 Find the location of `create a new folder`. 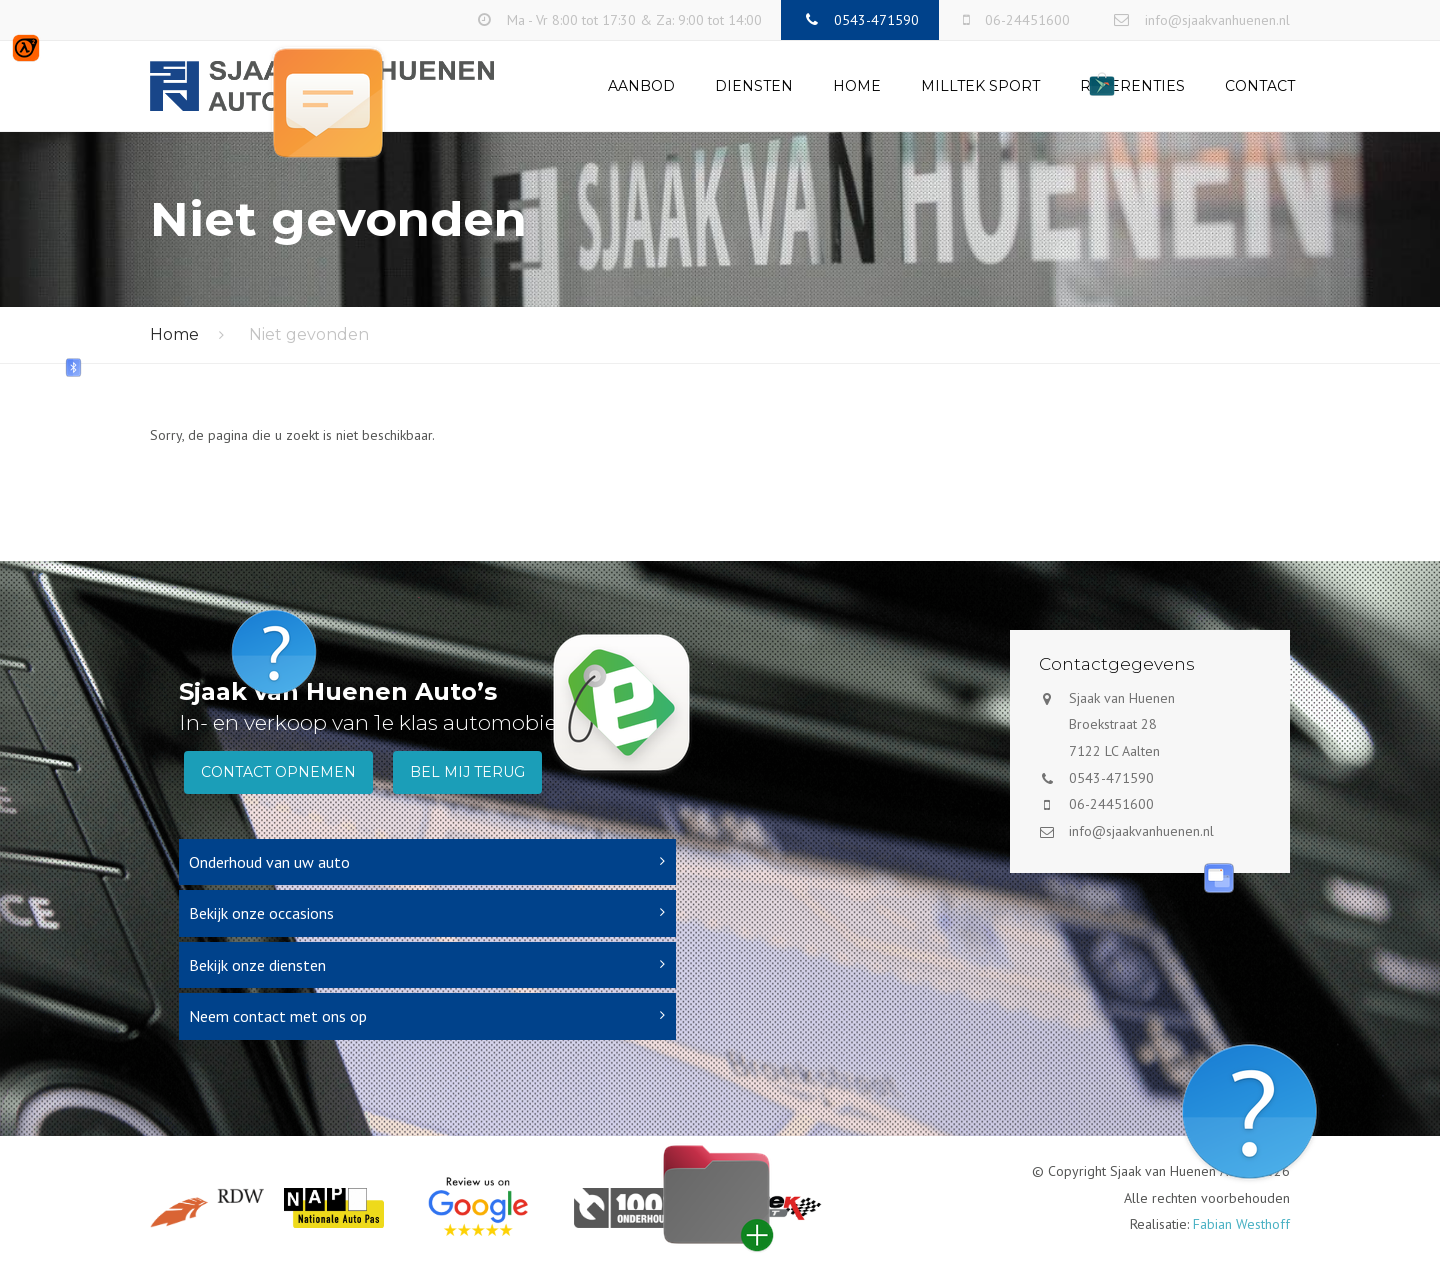

create a new folder is located at coordinates (716, 1194).